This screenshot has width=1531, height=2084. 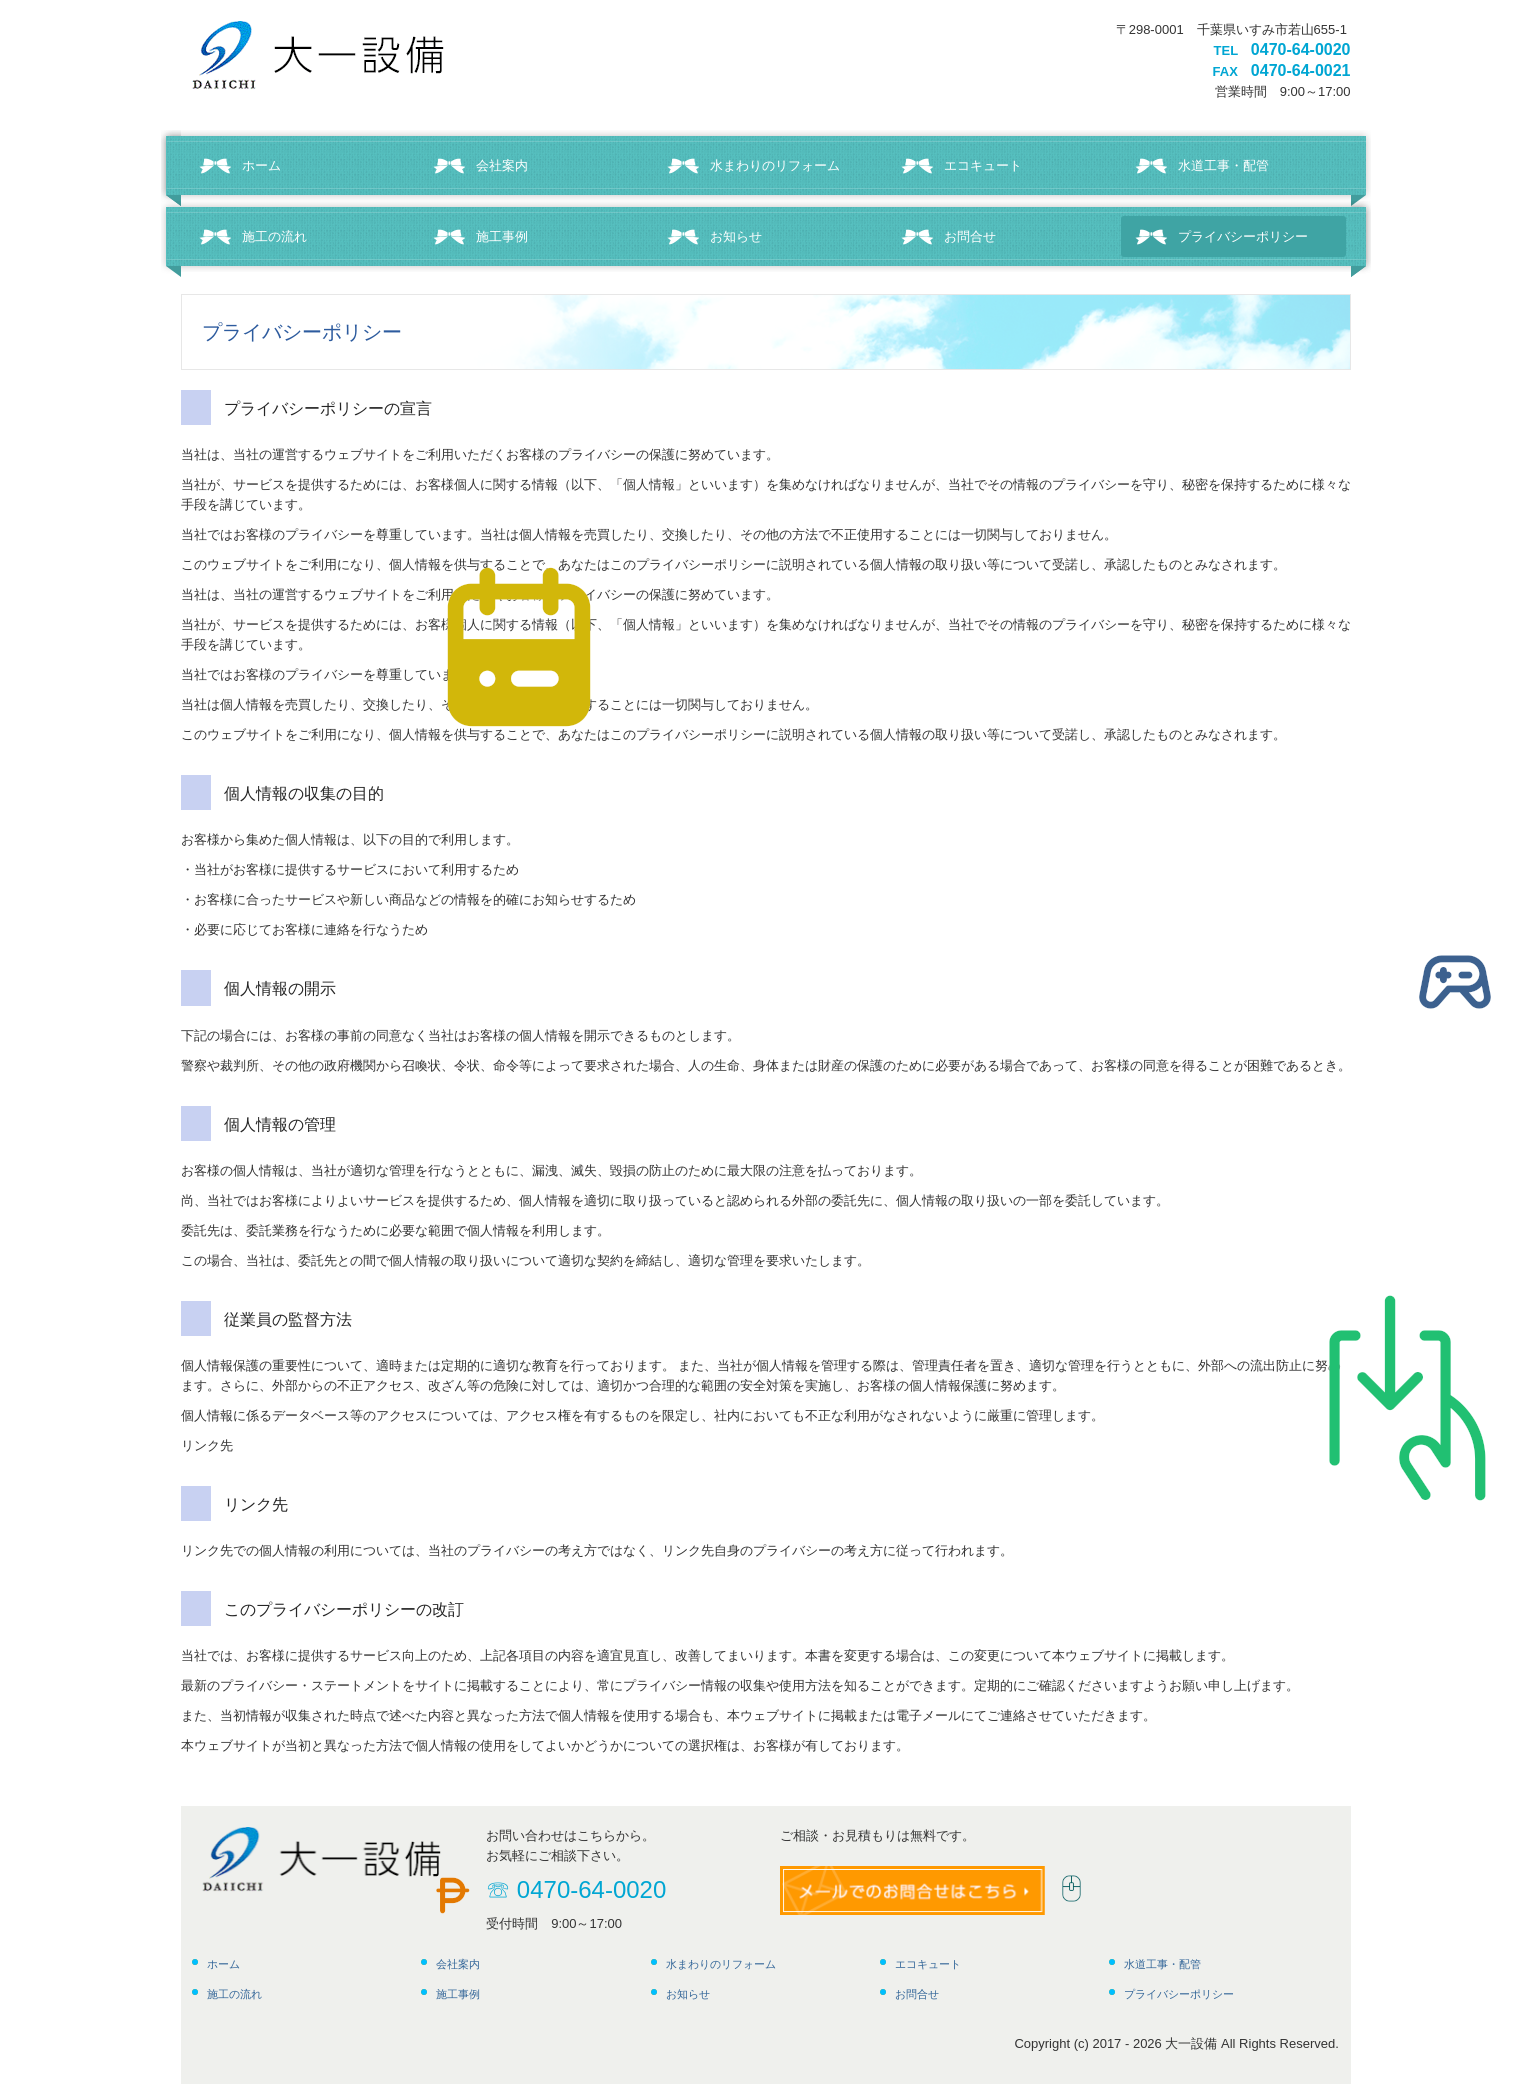 What do you see at coordinates (451, 1895) in the screenshot?
I see `indicates price or amount in spanish pesetas` at bounding box center [451, 1895].